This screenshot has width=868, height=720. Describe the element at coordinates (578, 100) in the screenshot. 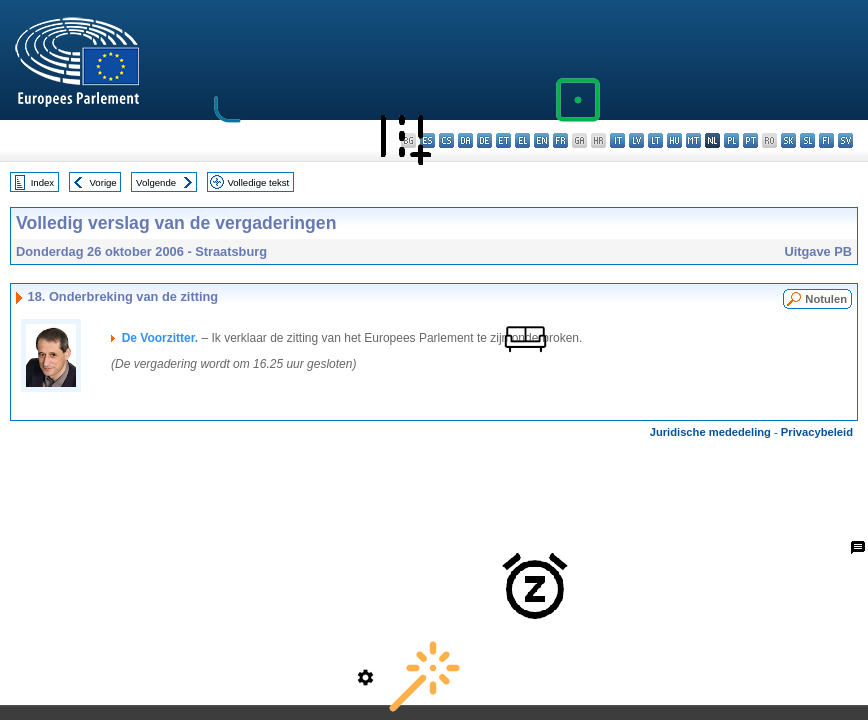

I see `roll the dice or generate a random result` at that location.